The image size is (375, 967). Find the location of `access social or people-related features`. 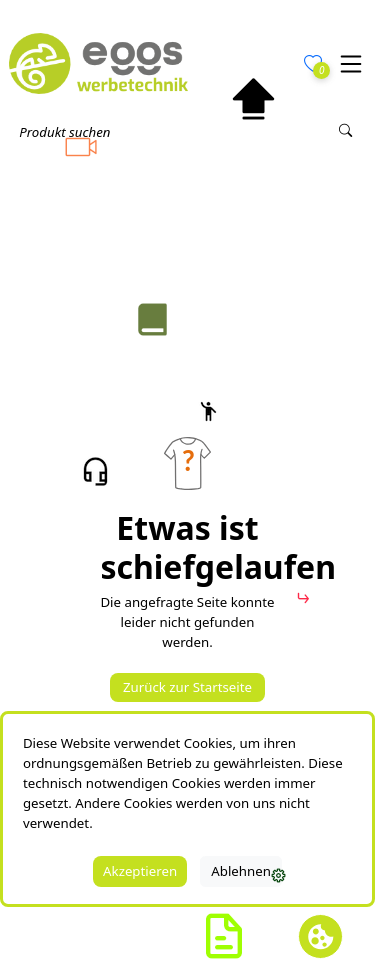

access social or people-related features is located at coordinates (208, 411).